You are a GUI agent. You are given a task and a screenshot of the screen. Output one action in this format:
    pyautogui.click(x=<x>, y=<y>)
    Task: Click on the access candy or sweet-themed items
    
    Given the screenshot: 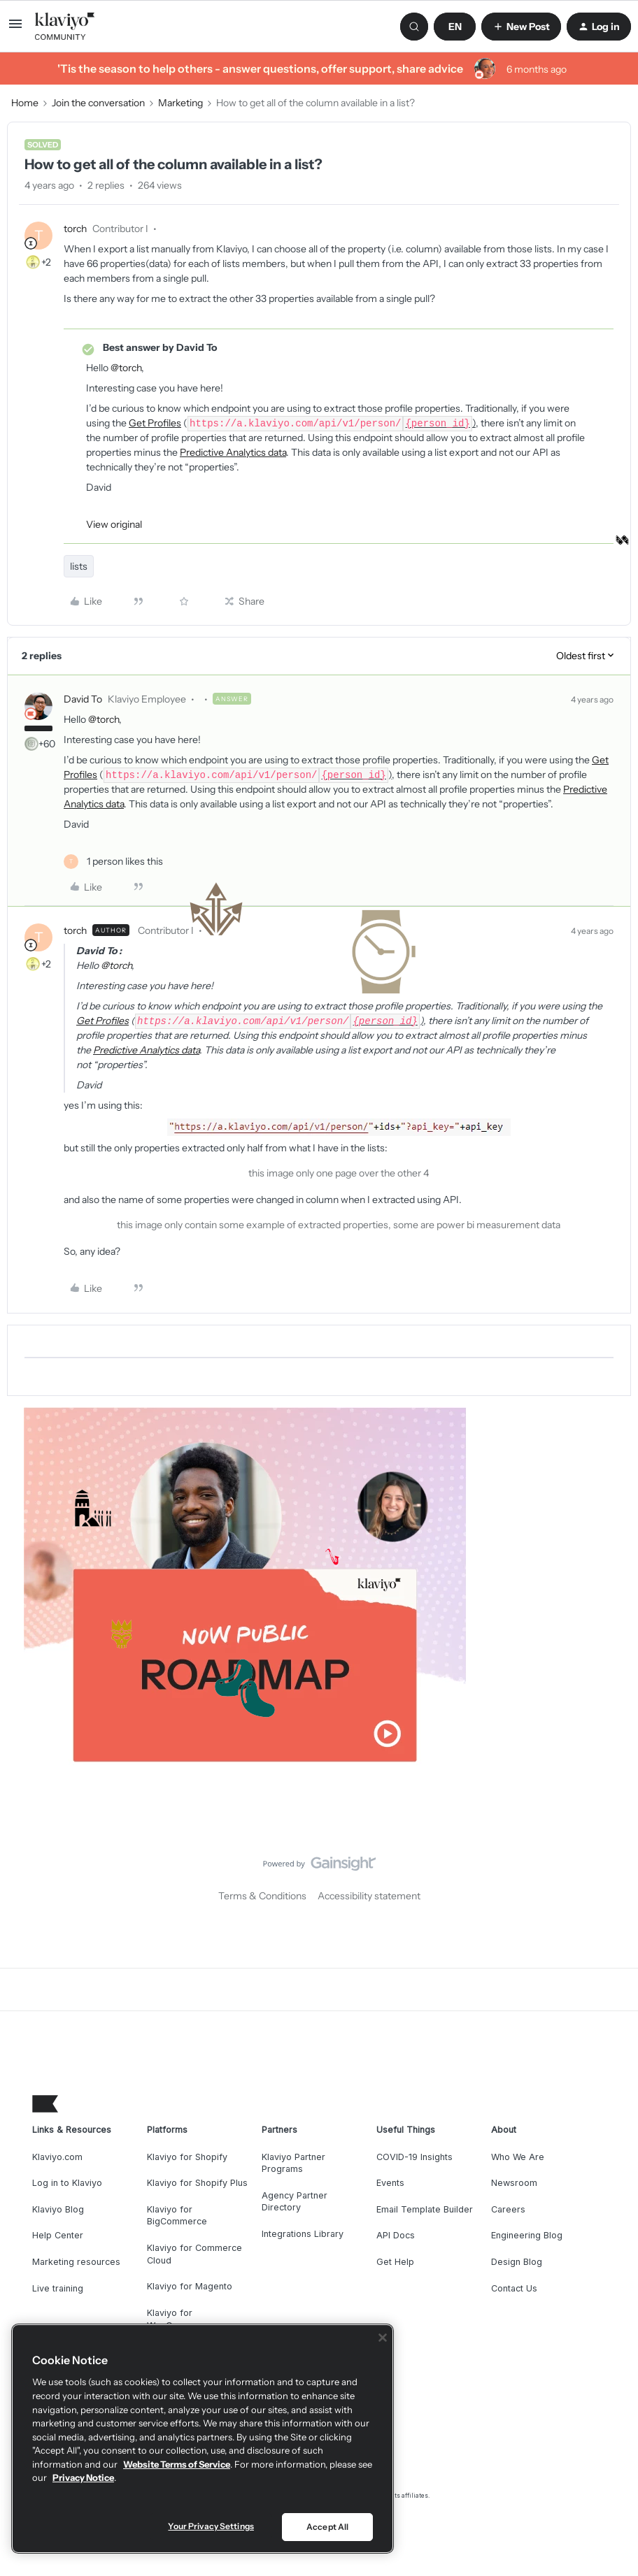 What is the action you would take?
    pyautogui.click(x=245, y=1688)
    